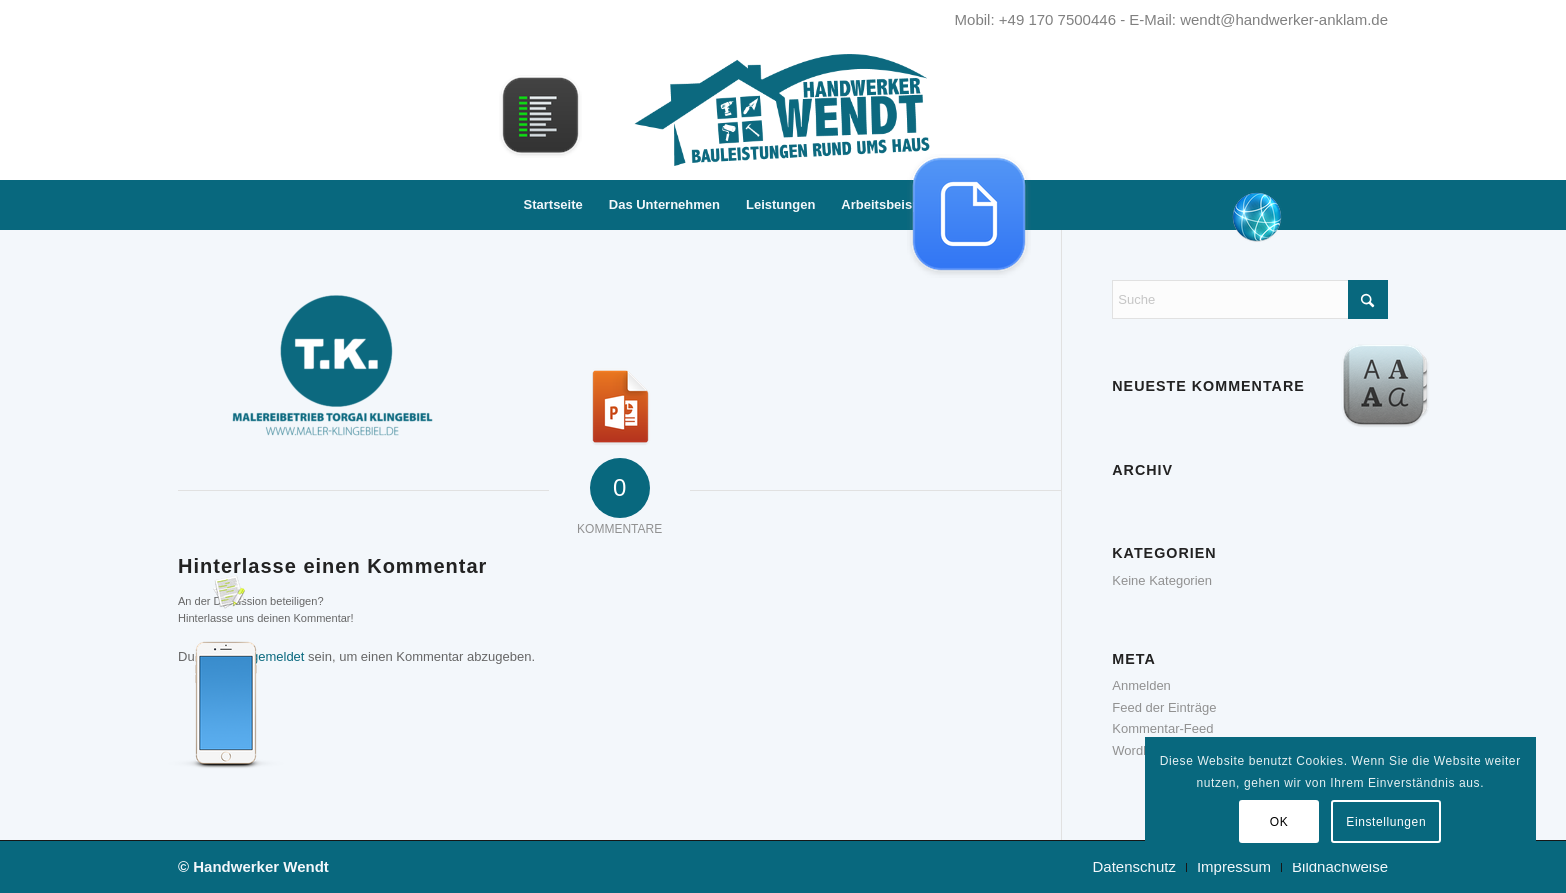 The width and height of the screenshot is (1566, 893). What do you see at coordinates (620, 406) in the screenshot?
I see `powerpoint template file with macros enabled` at bounding box center [620, 406].